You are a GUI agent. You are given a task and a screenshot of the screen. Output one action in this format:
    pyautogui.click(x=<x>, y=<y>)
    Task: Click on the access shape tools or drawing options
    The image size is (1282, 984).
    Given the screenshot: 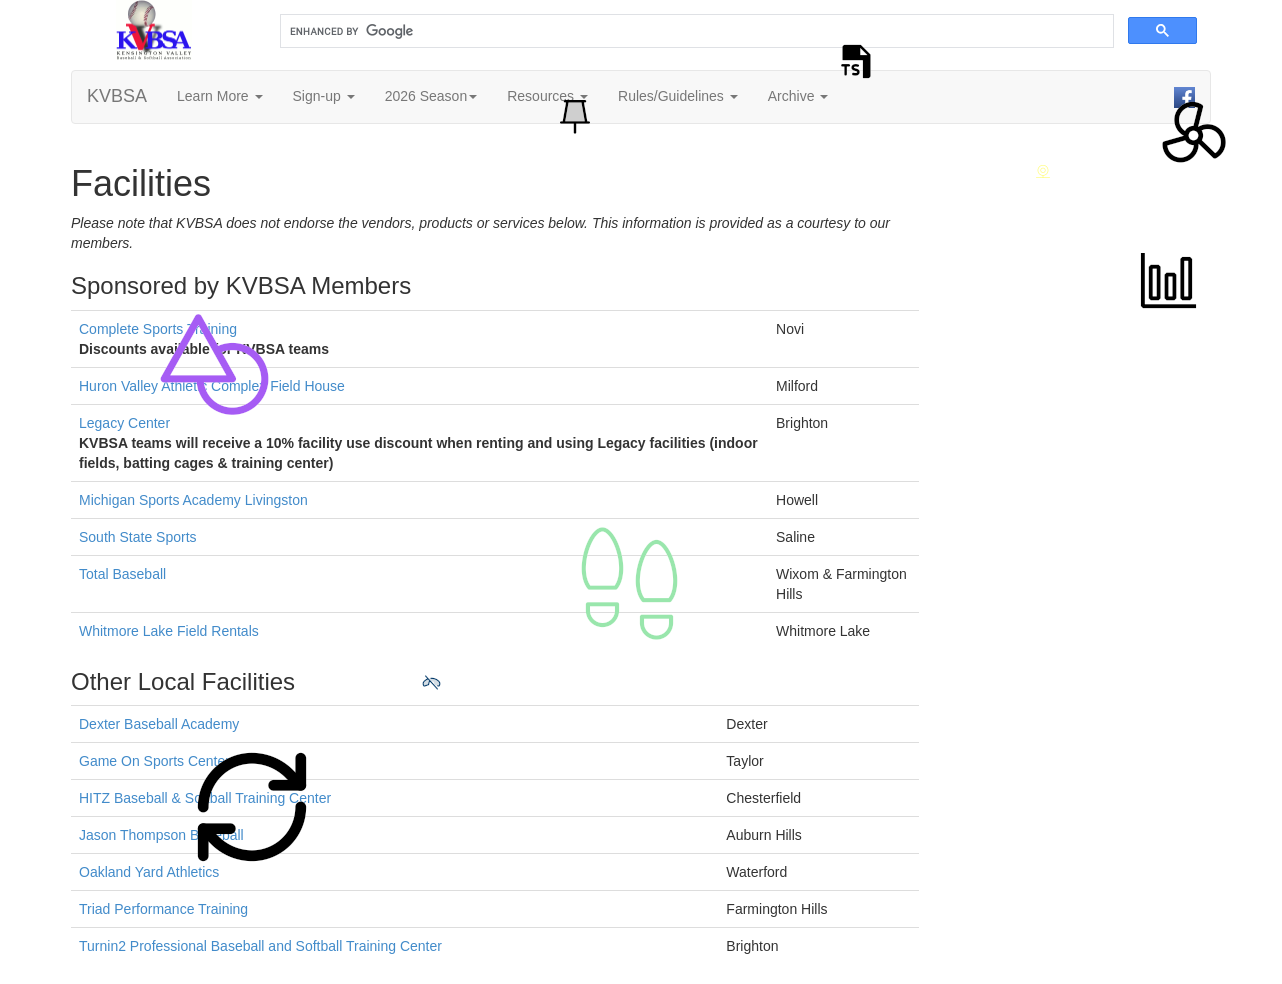 What is the action you would take?
    pyautogui.click(x=214, y=364)
    